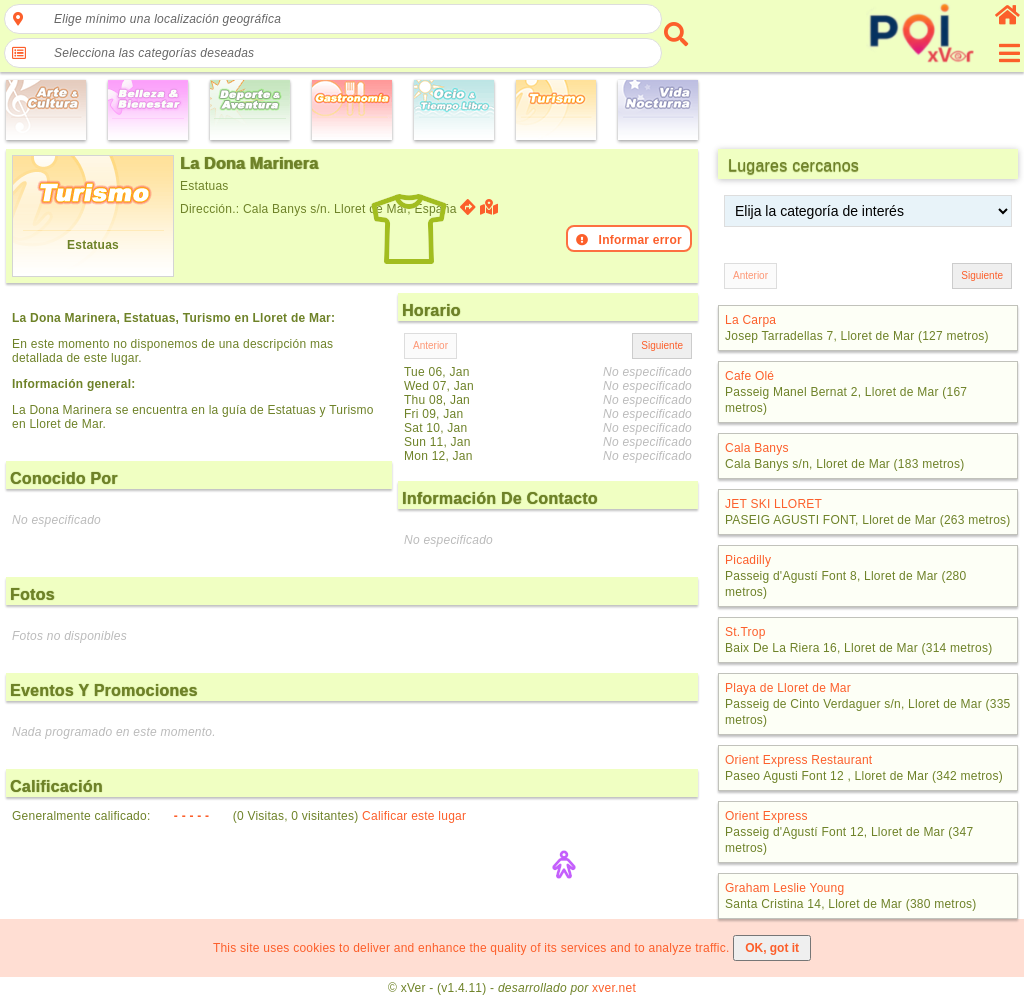  I want to click on view your profile, so click(564, 865).